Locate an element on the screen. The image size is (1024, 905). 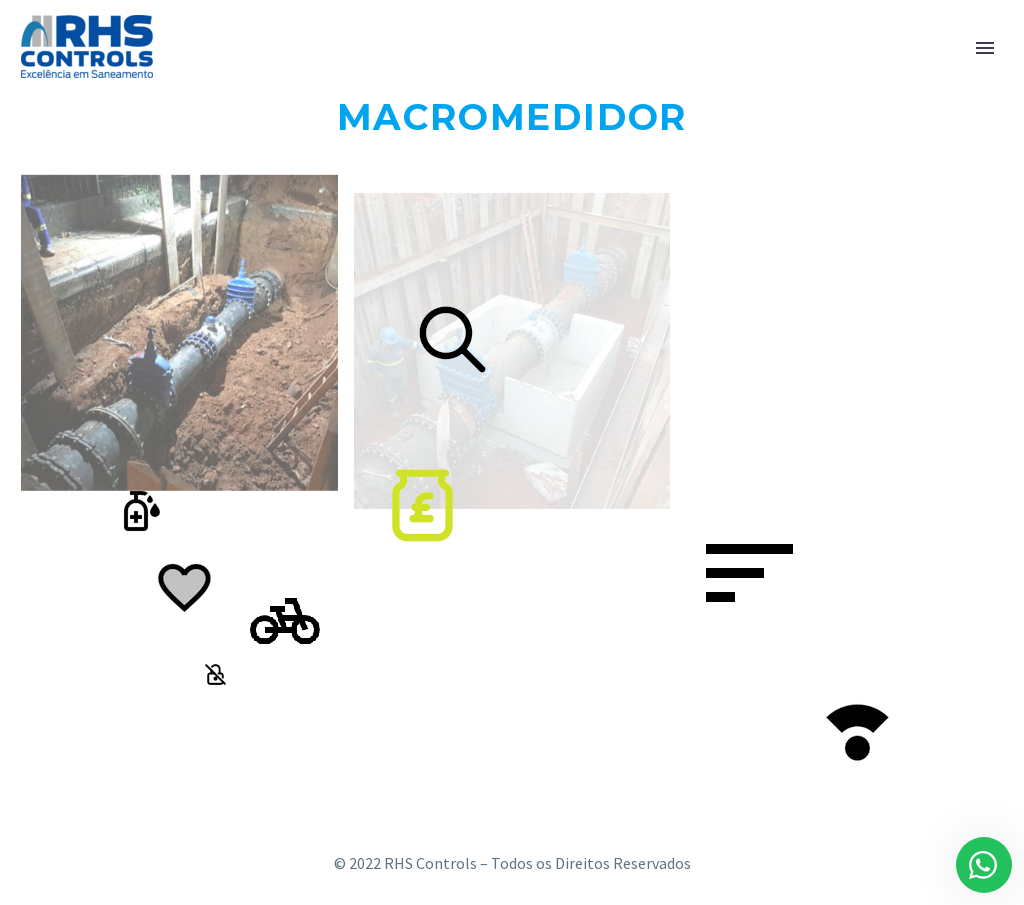
access hand sanitizer station information is located at coordinates (140, 511).